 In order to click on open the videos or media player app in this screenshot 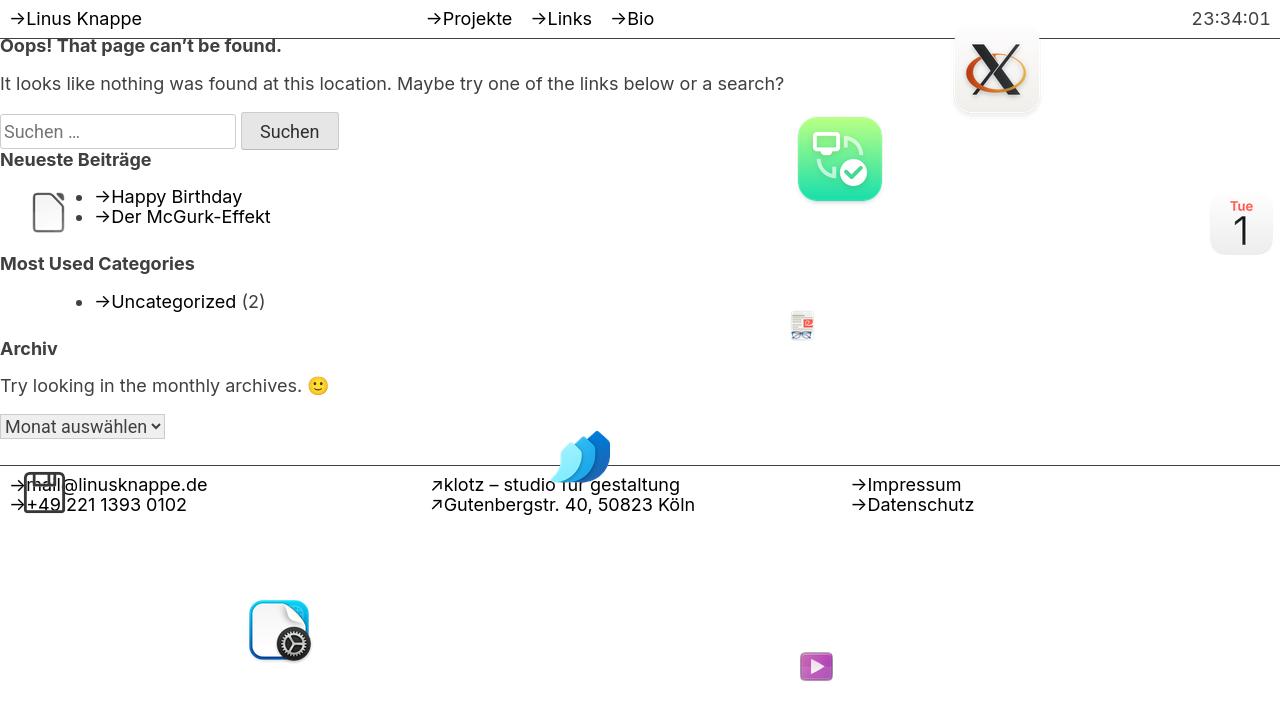, I will do `click(816, 666)`.